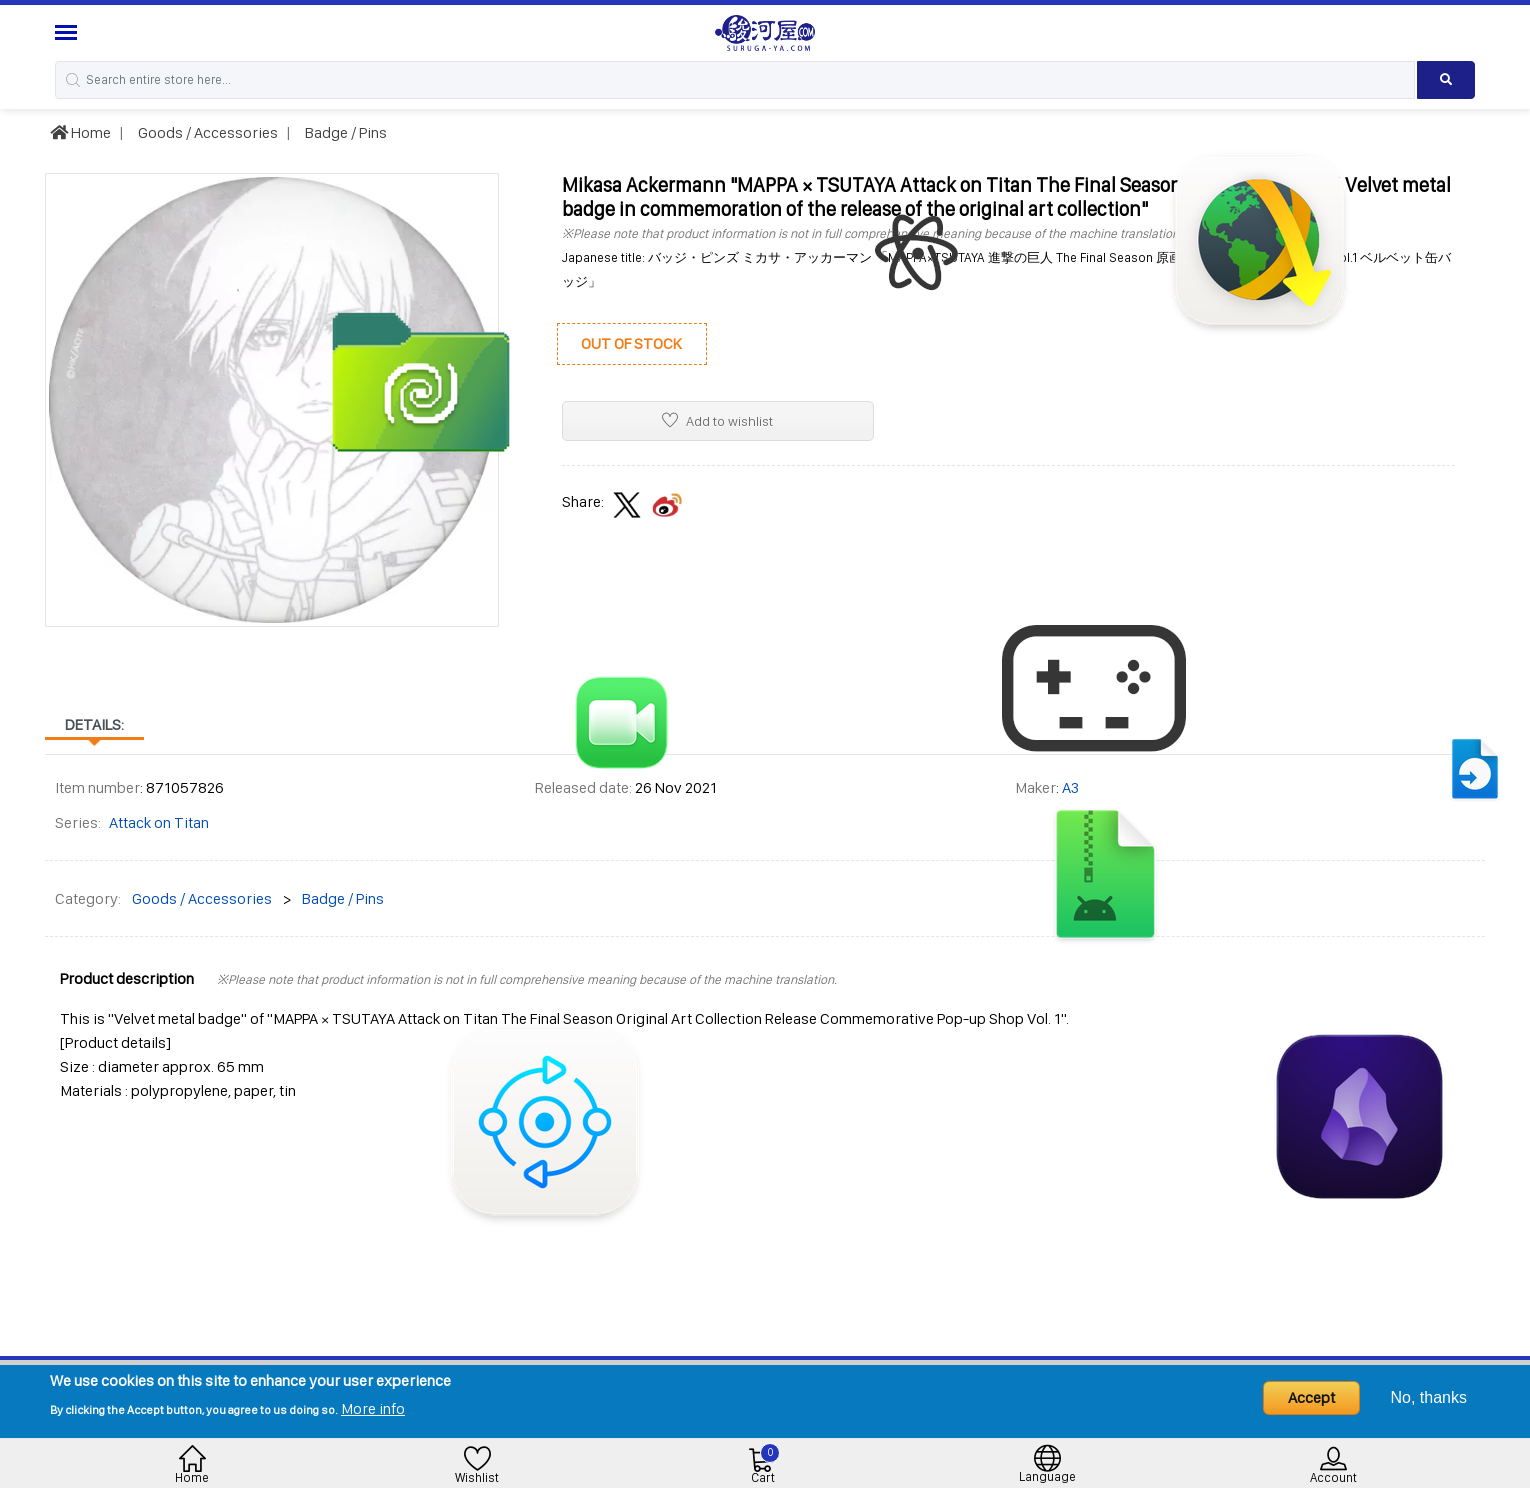  Describe the element at coordinates (1105, 876) in the screenshot. I see `an android application package file` at that location.